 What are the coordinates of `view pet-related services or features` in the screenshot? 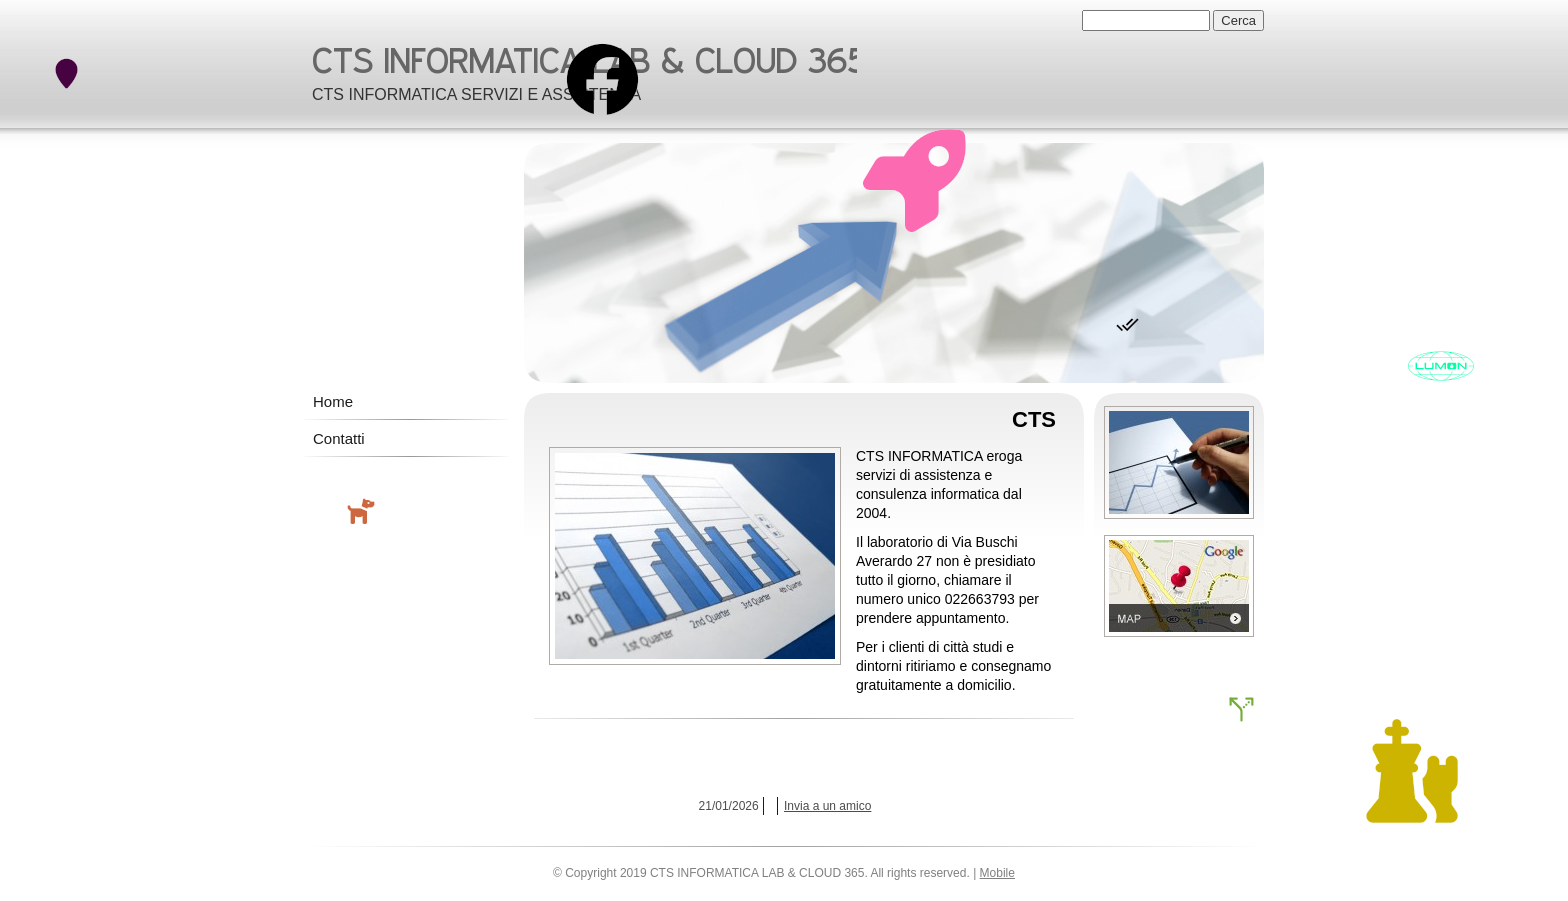 It's located at (361, 512).